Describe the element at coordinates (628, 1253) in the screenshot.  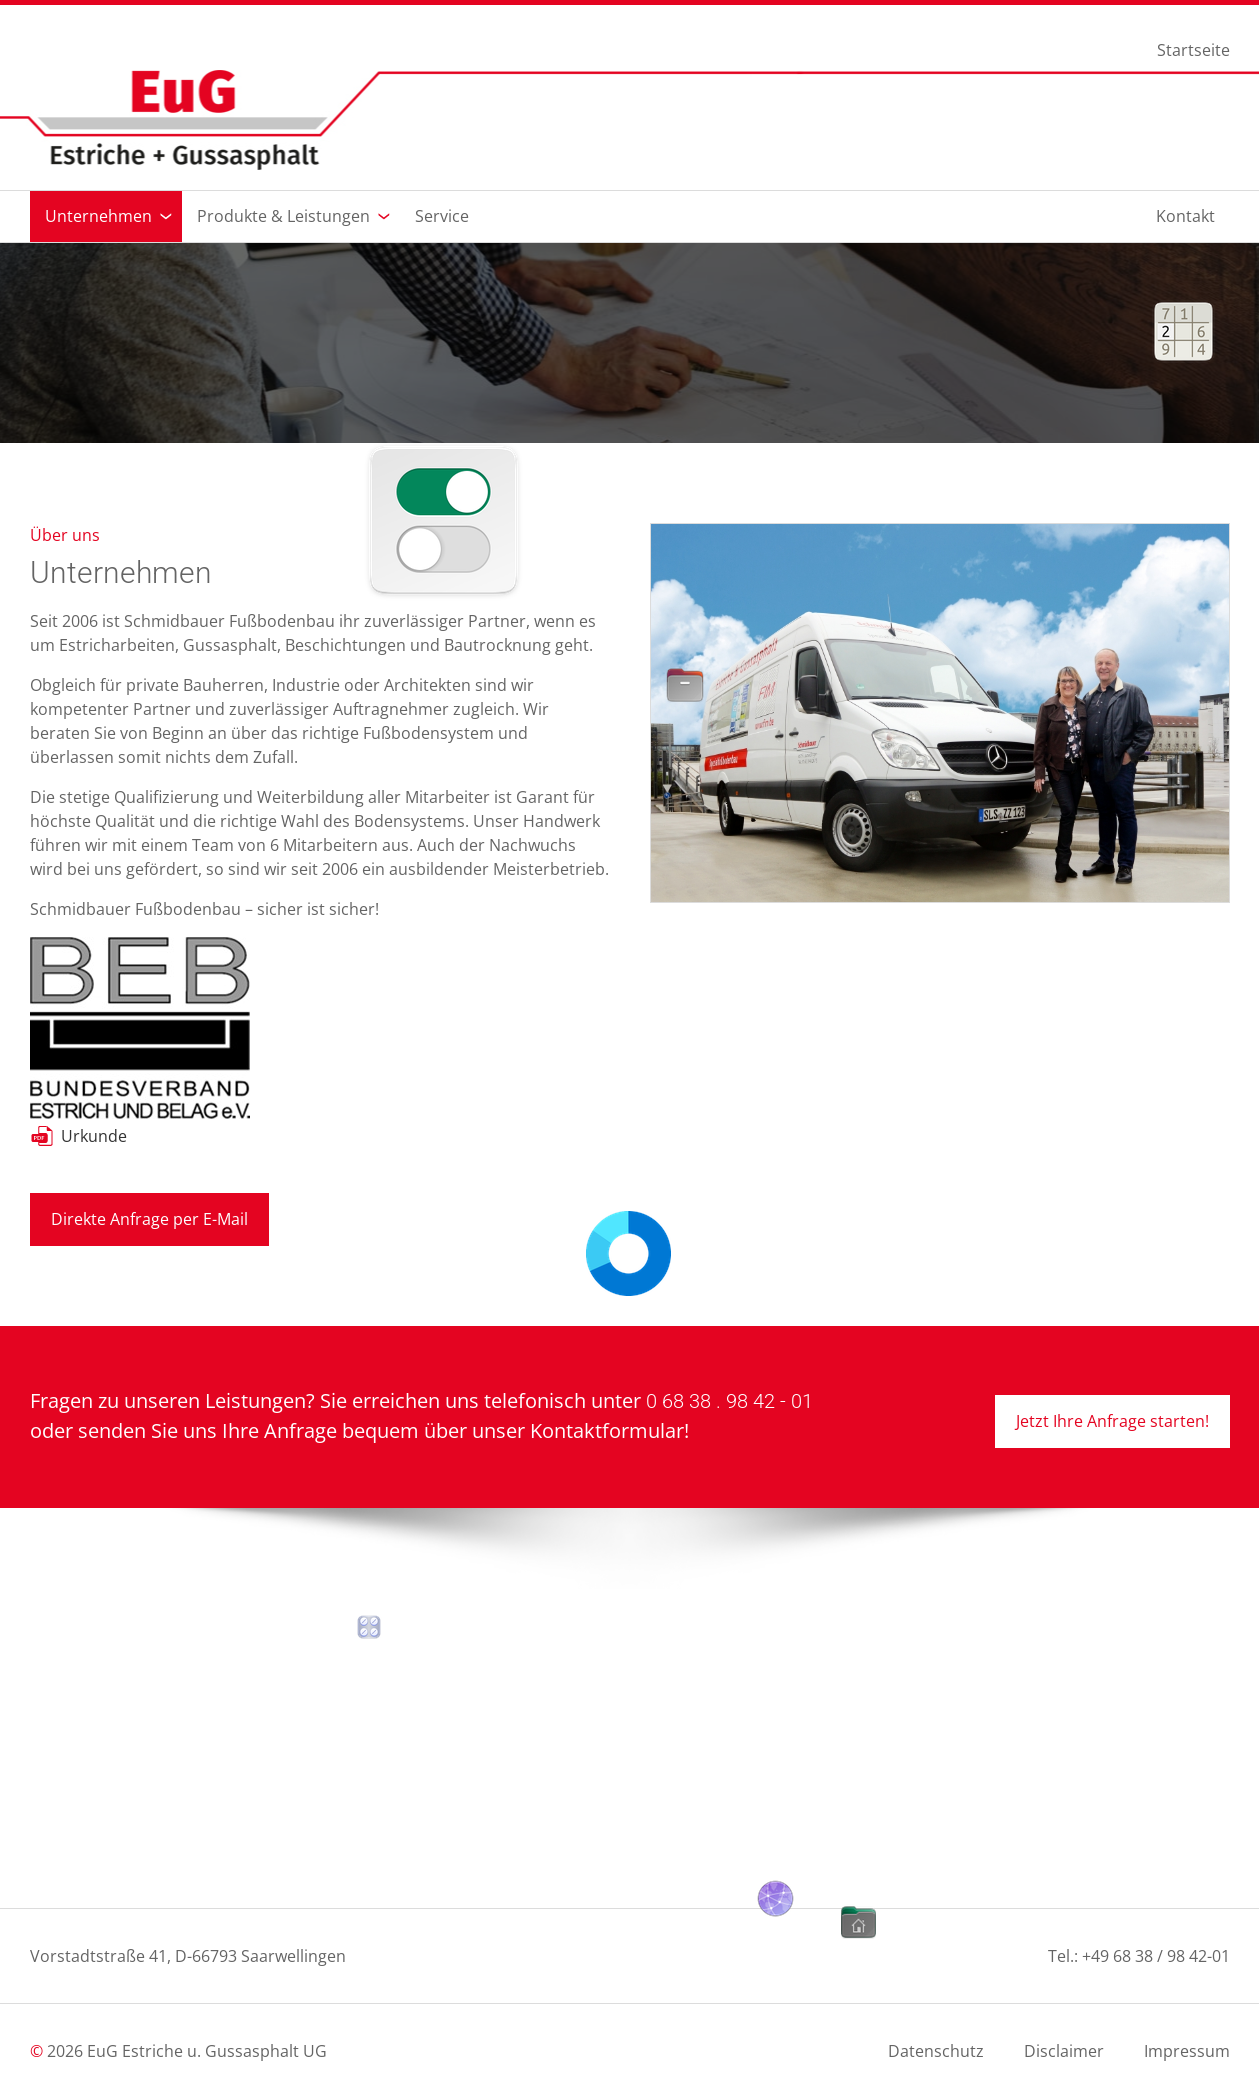
I see `open productivity app` at that location.